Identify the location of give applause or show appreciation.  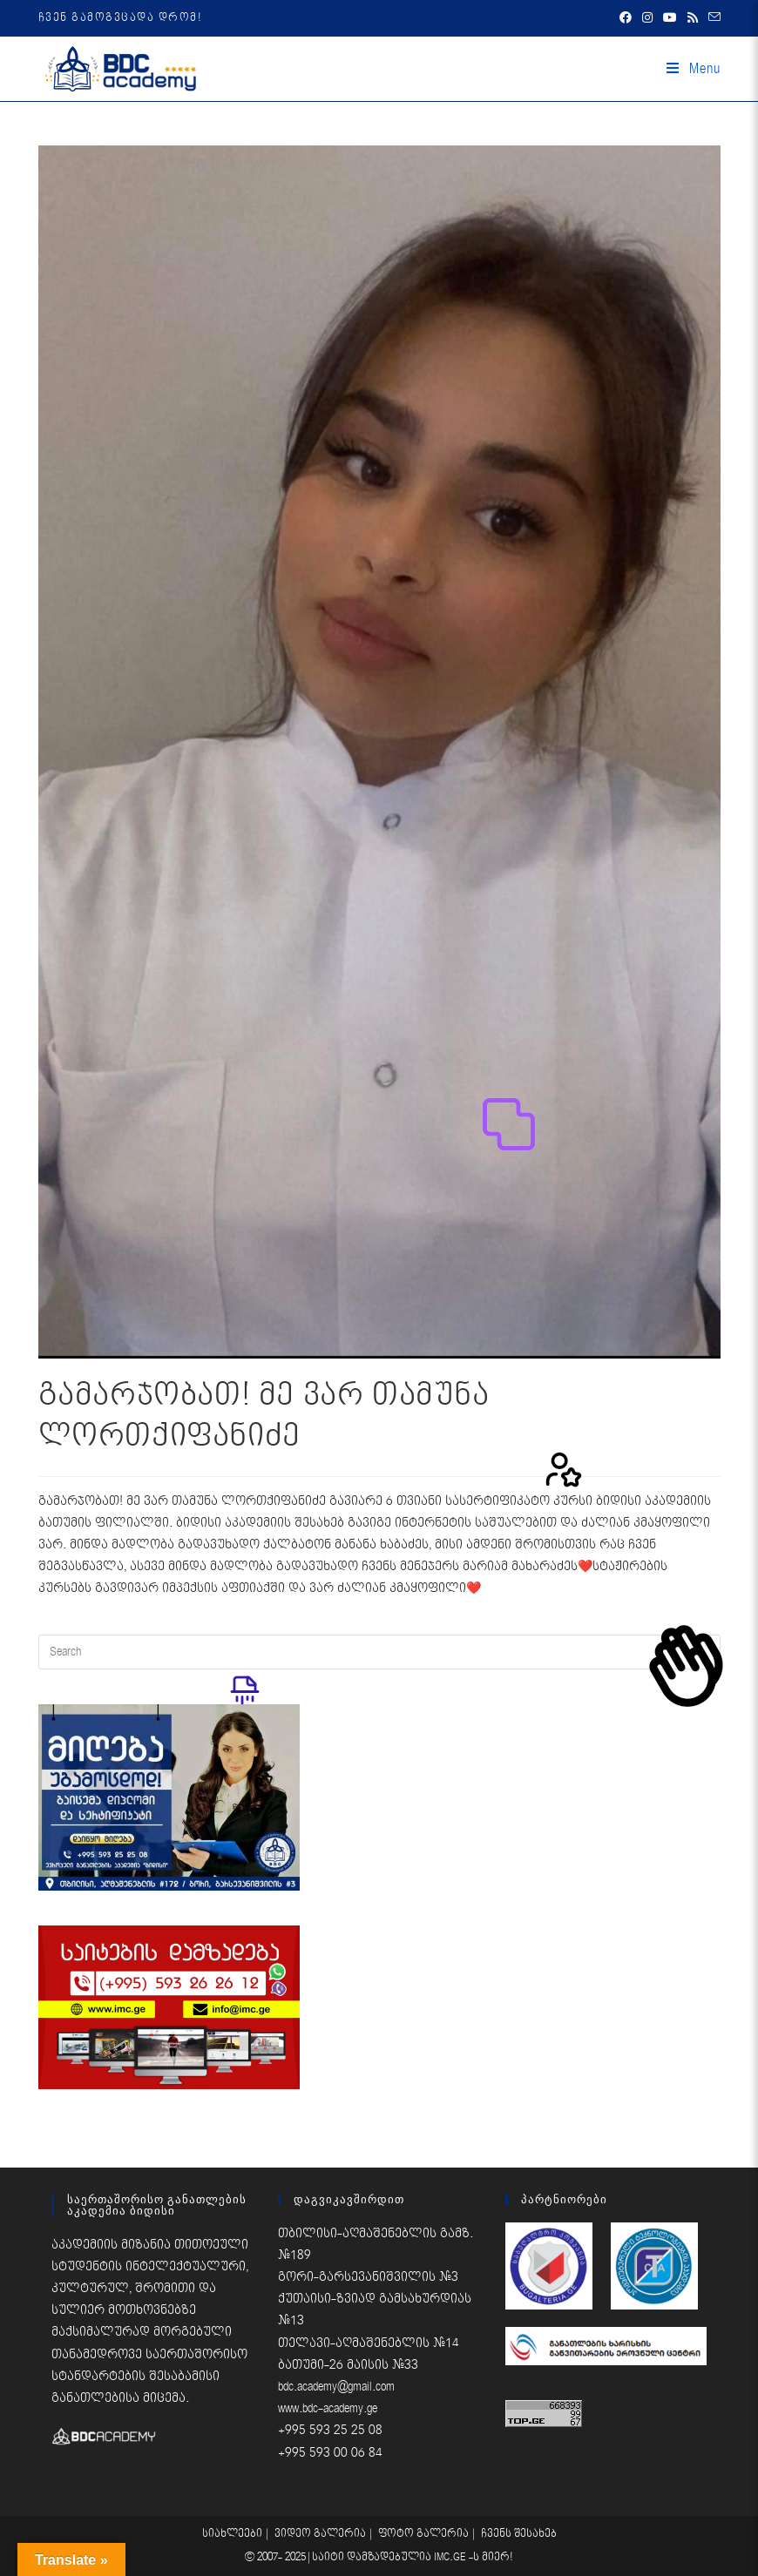
(687, 1666).